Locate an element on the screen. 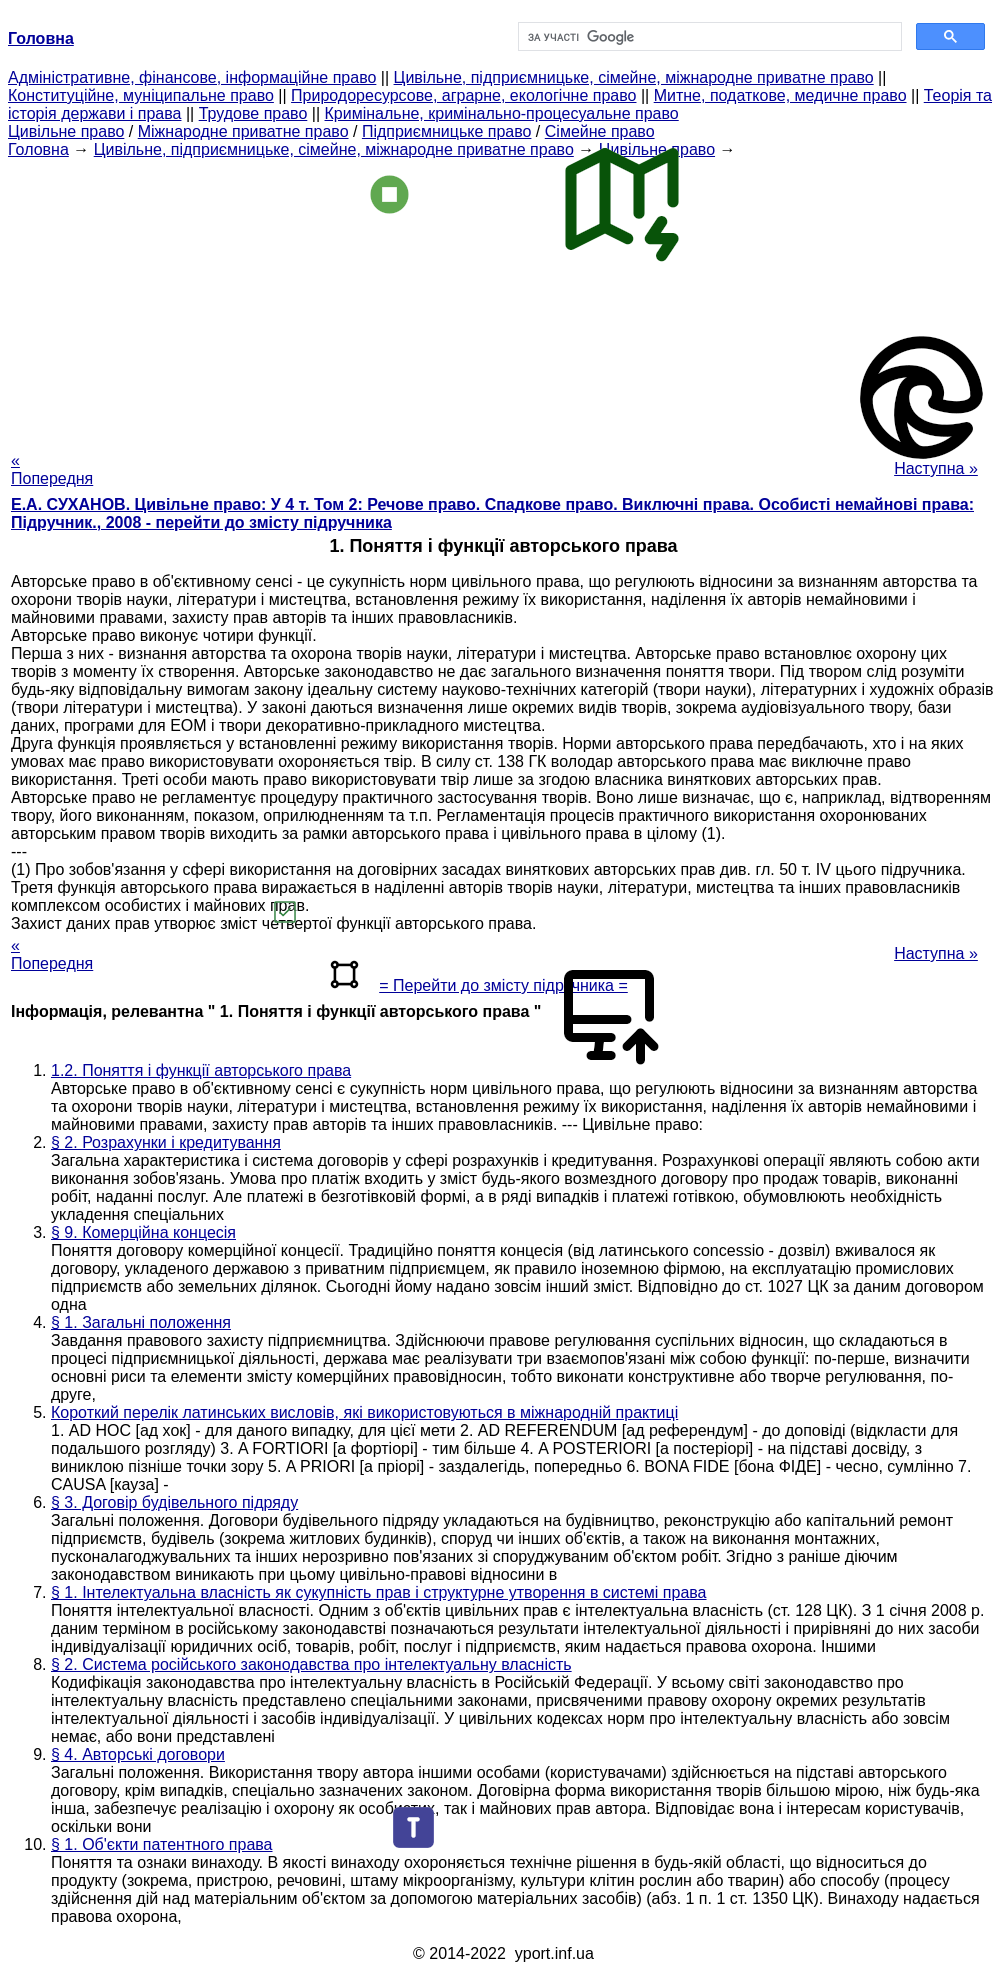  select or confirm an option is located at coordinates (285, 912).